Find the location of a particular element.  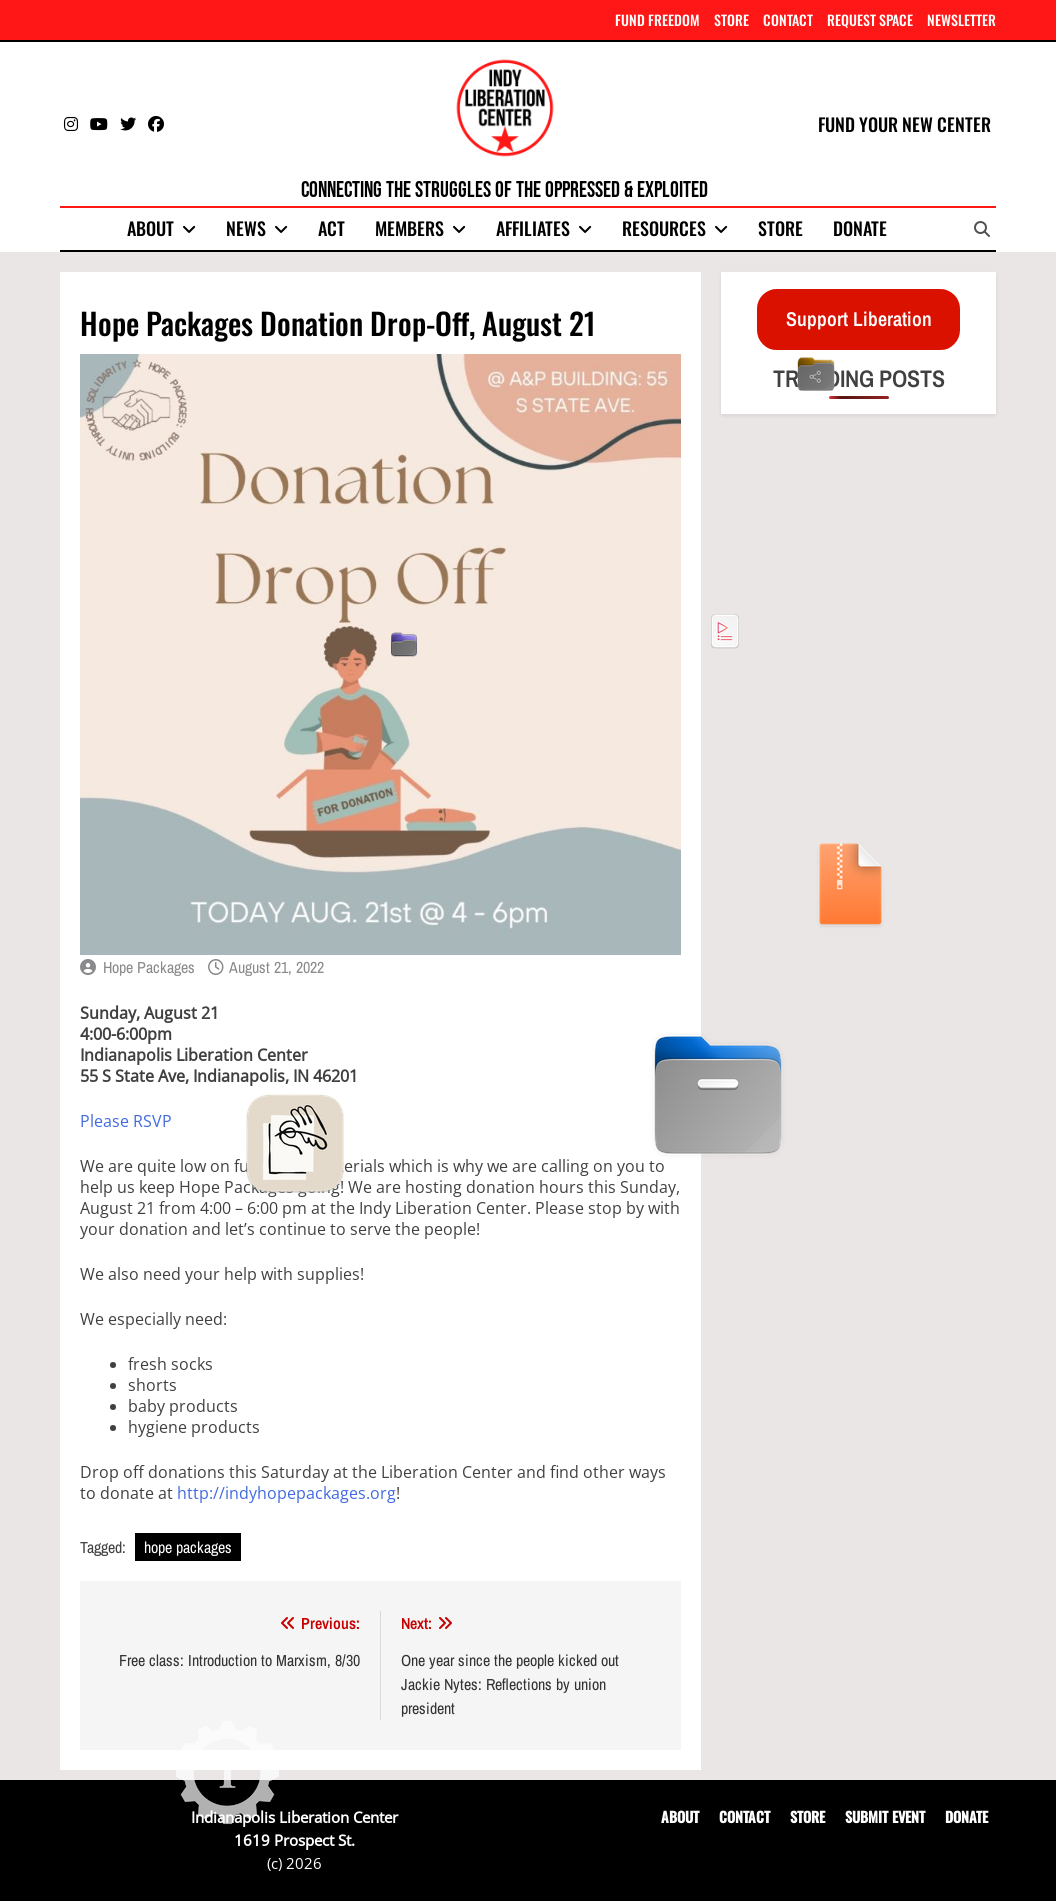

access your public shared folder is located at coordinates (816, 374).